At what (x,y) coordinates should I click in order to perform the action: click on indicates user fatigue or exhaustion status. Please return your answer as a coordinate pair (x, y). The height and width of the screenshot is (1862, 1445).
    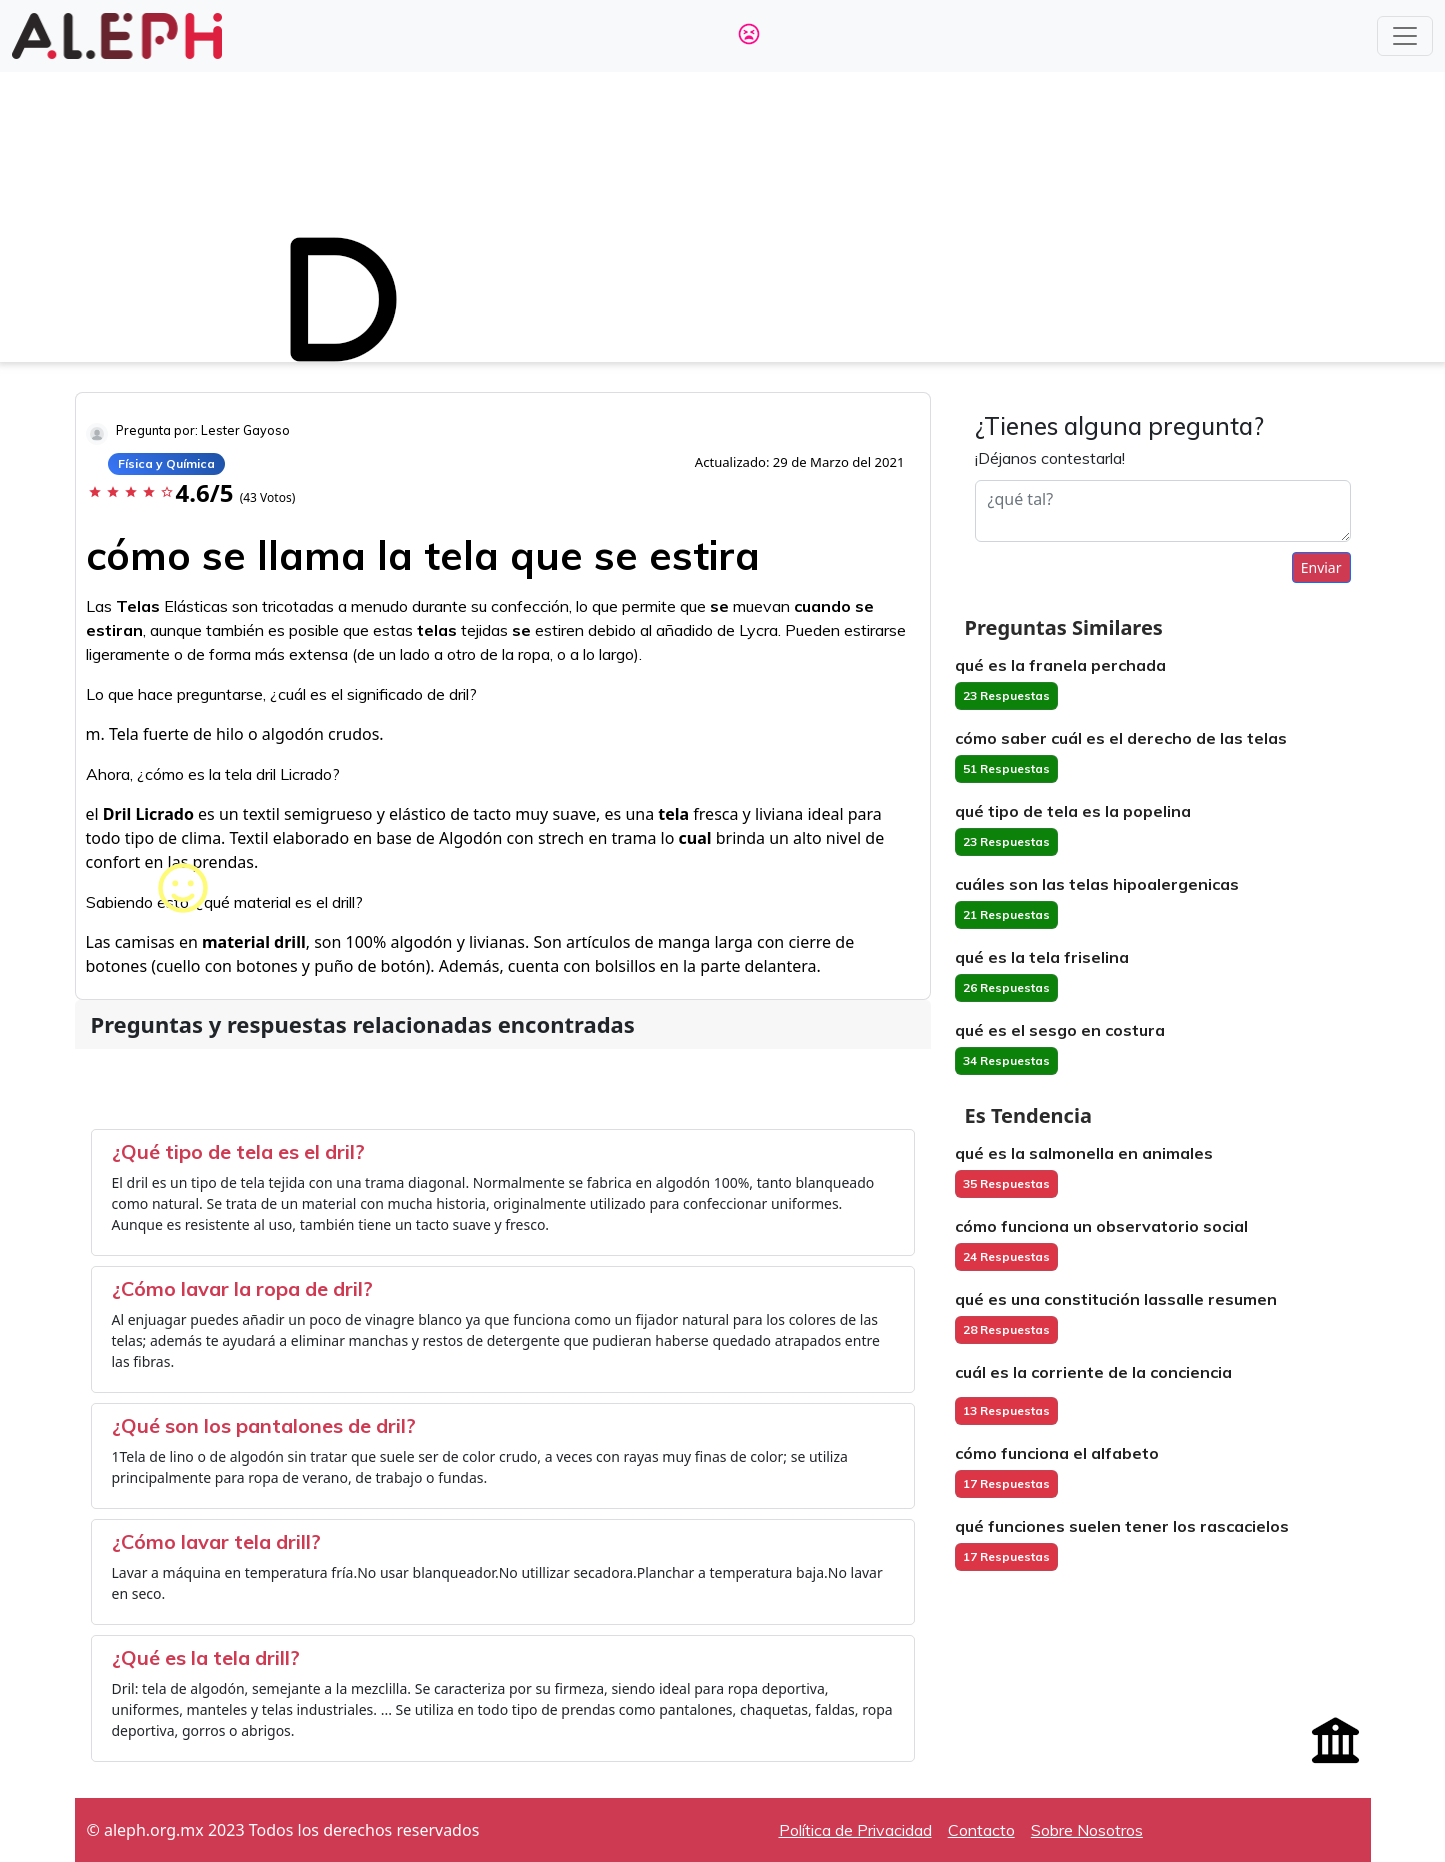
    Looking at the image, I should click on (749, 34).